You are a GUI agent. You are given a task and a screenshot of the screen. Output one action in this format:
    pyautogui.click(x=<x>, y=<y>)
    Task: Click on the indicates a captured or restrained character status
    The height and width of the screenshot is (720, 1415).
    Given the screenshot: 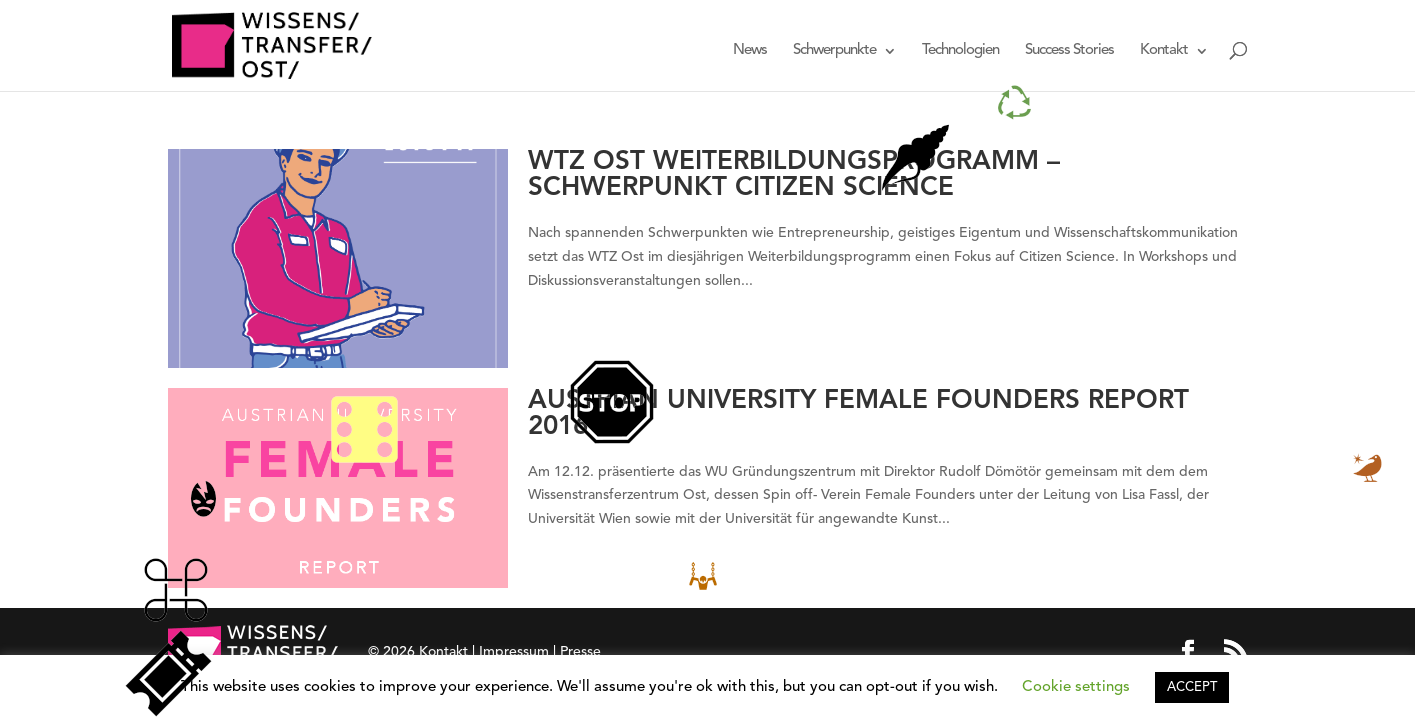 What is the action you would take?
    pyautogui.click(x=703, y=576)
    